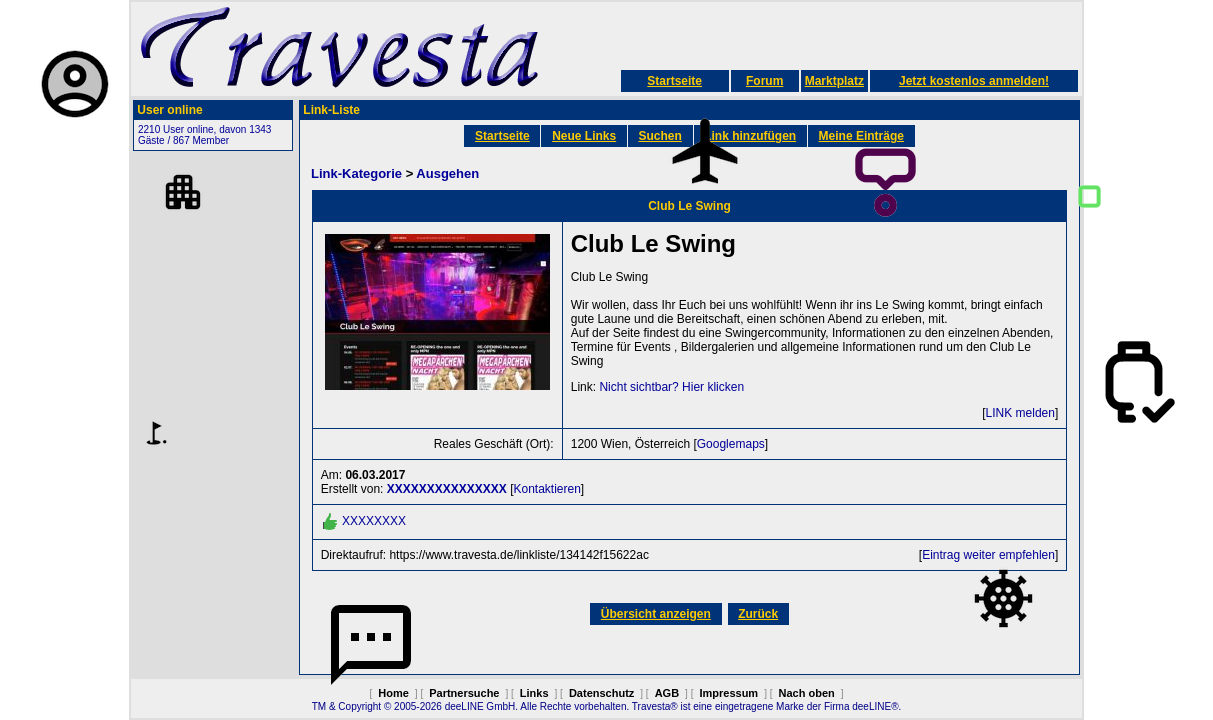 The image size is (1213, 720). What do you see at coordinates (183, 192) in the screenshot?
I see `view apartment listings` at bounding box center [183, 192].